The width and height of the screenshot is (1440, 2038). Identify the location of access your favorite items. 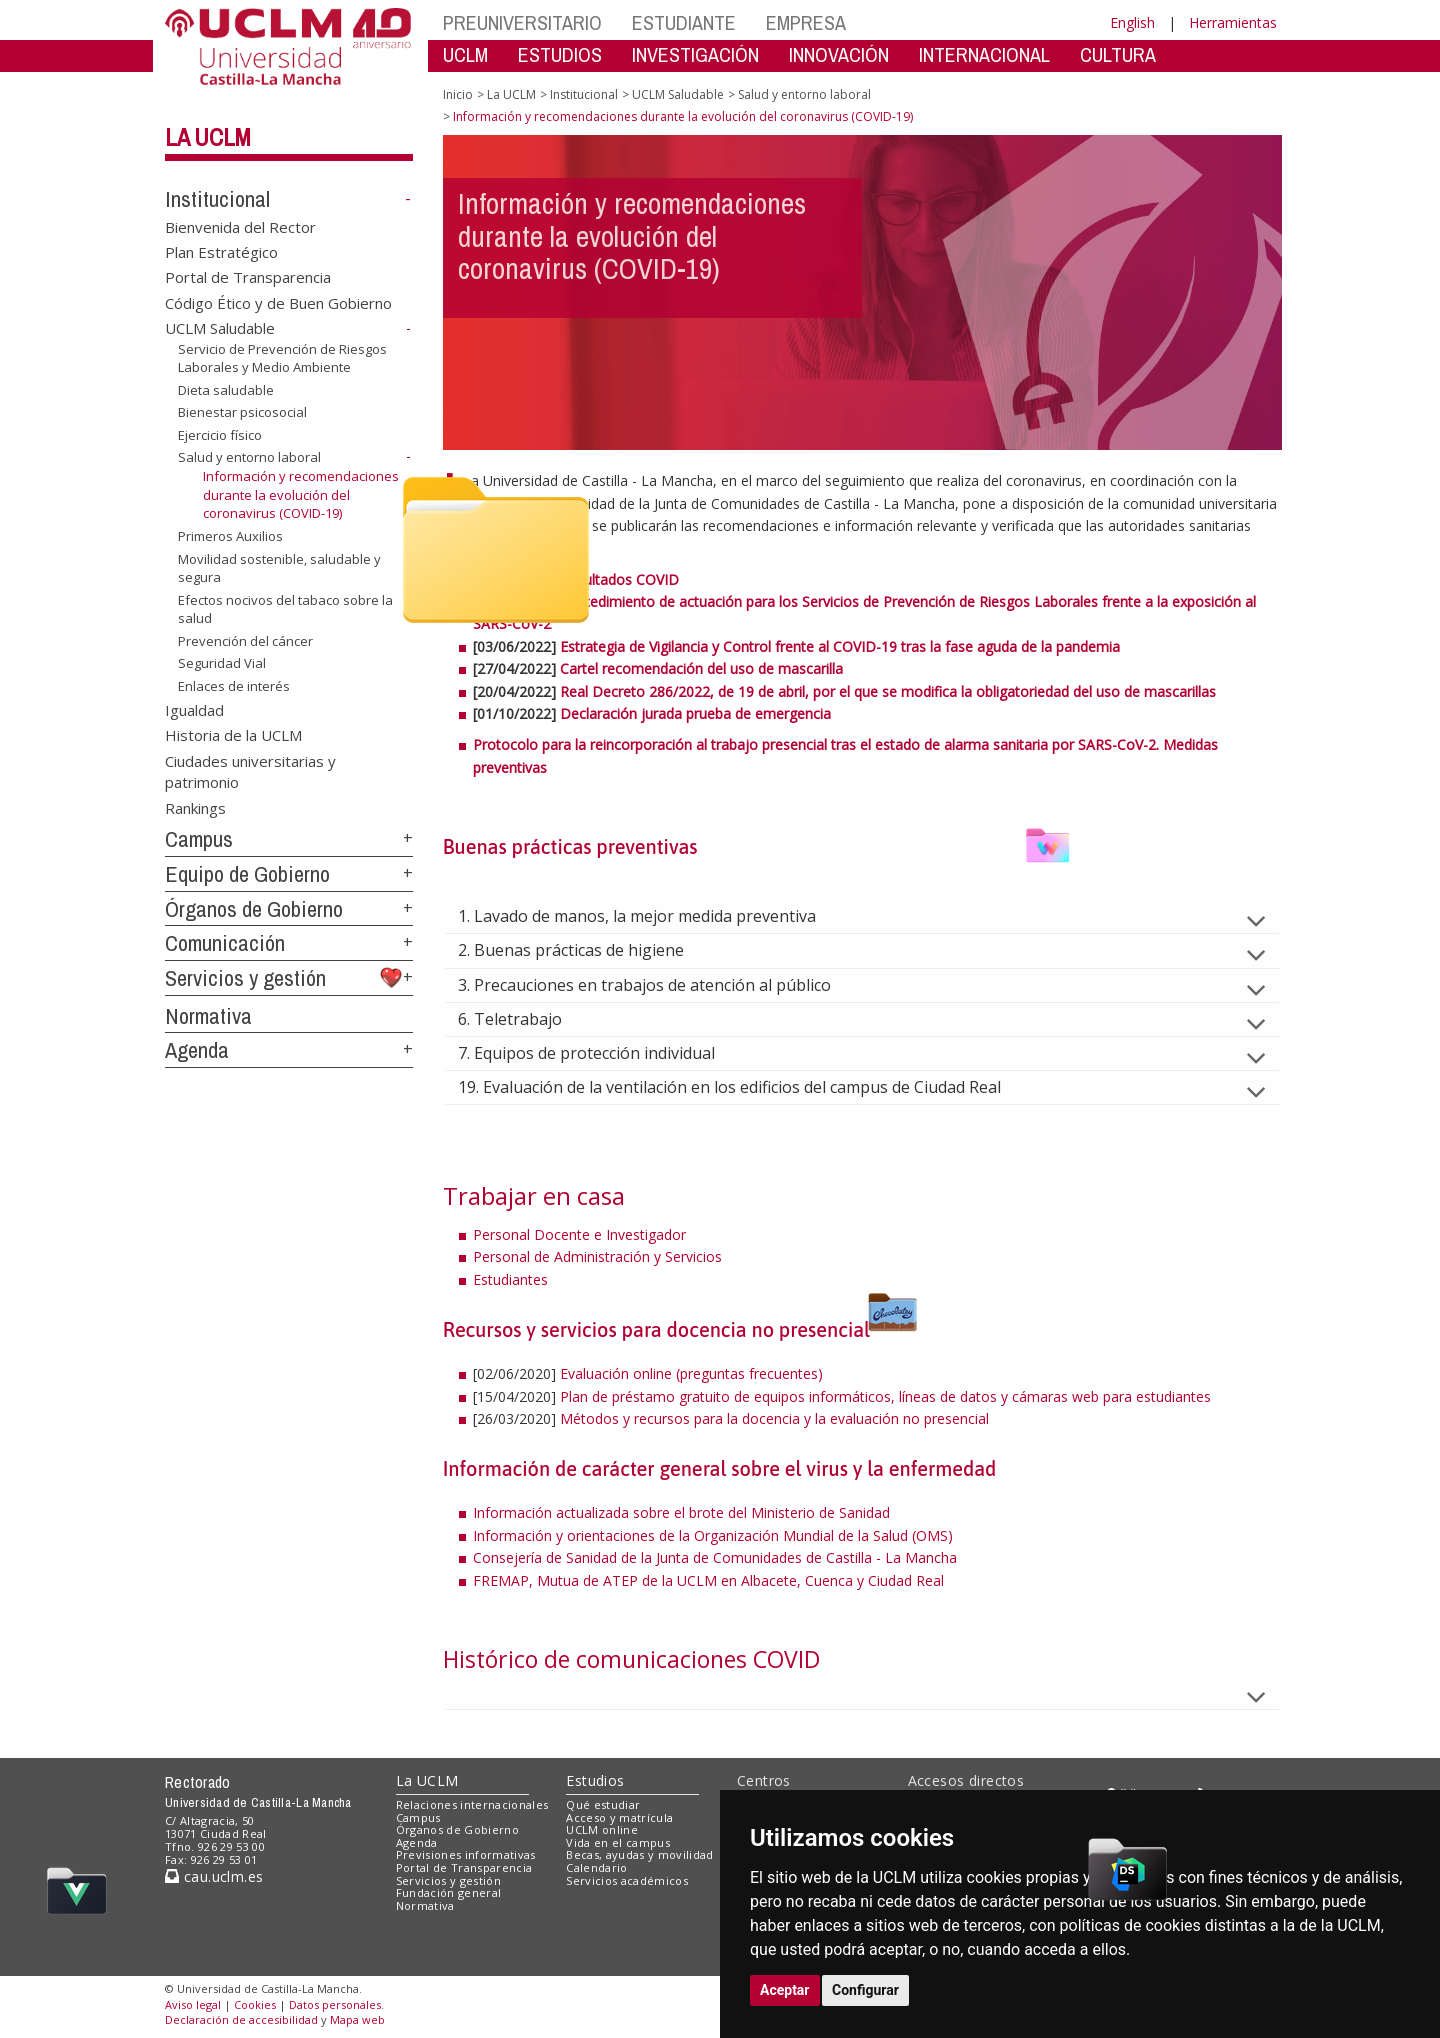
(392, 978).